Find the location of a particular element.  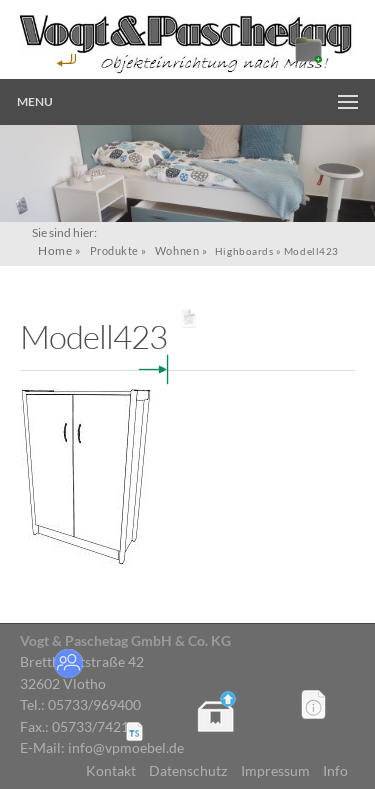

create a new folder is located at coordinates (308, 49).